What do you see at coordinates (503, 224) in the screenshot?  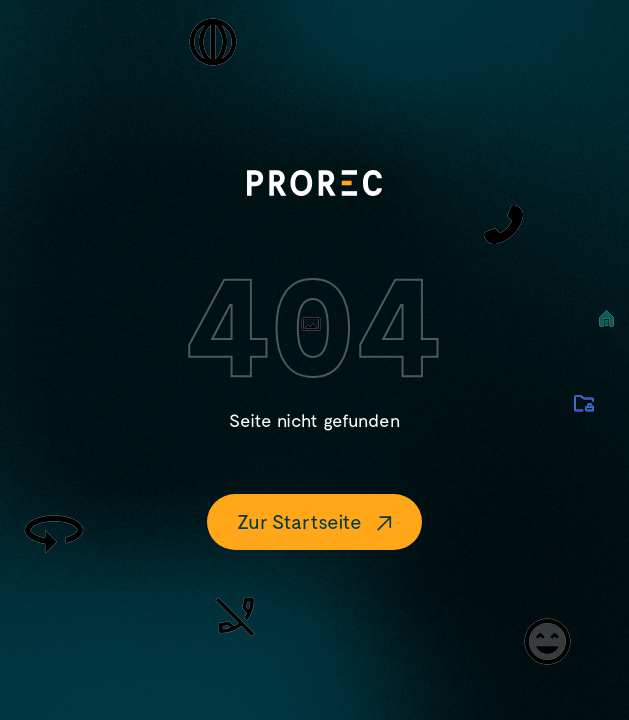 I see `make a phone call` at bounding box center [503, 224].